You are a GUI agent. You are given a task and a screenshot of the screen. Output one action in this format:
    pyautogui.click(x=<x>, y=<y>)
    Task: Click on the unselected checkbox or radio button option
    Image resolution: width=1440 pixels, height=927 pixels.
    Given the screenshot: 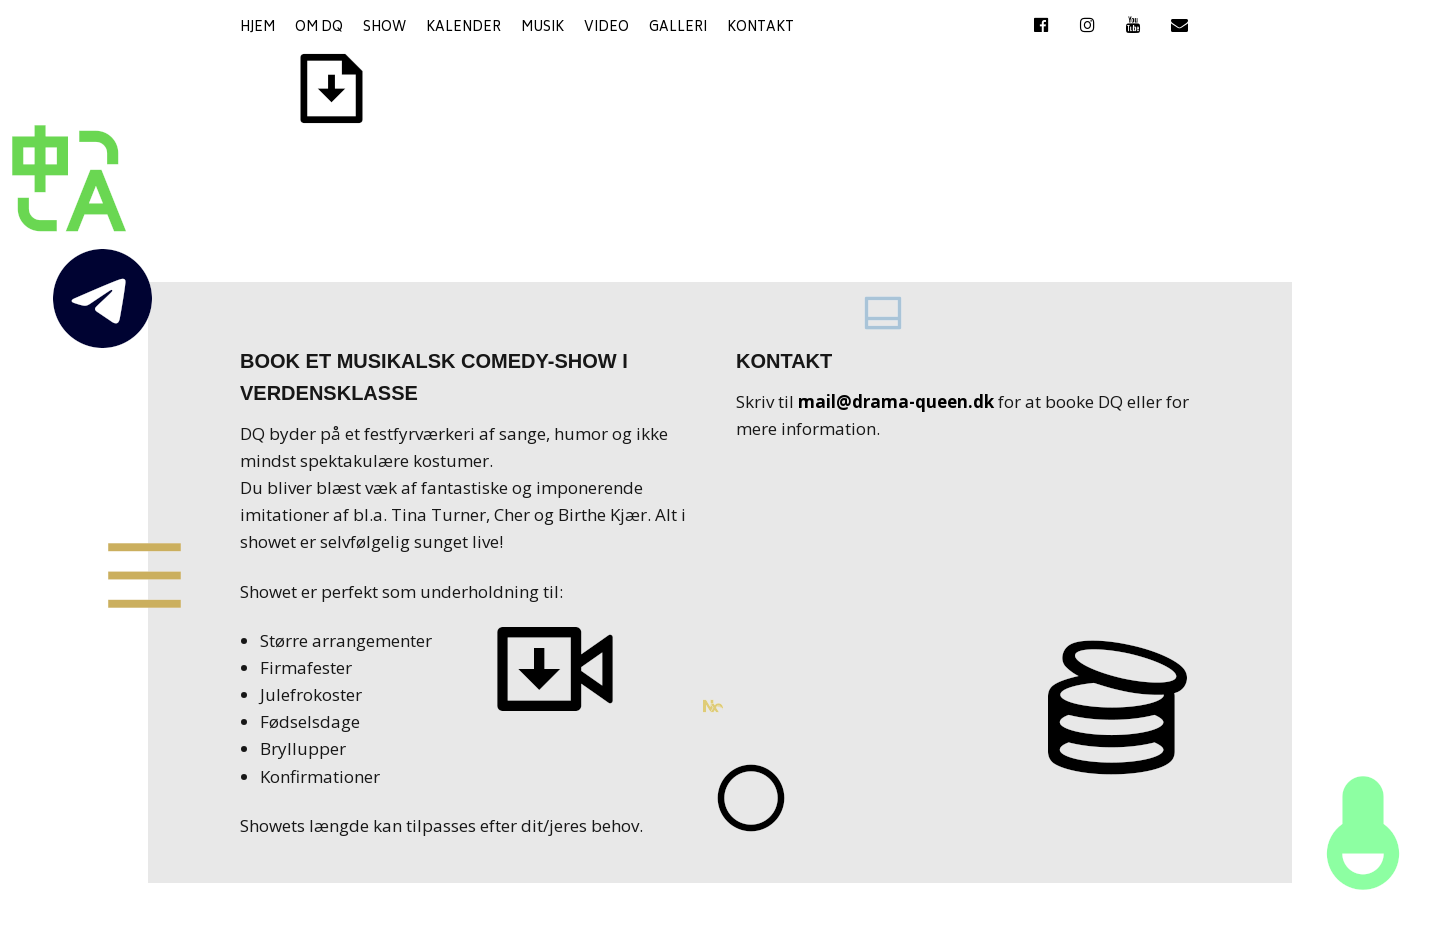 What is the action you would take?
    pyautogui.click(x=751, y=798)
    